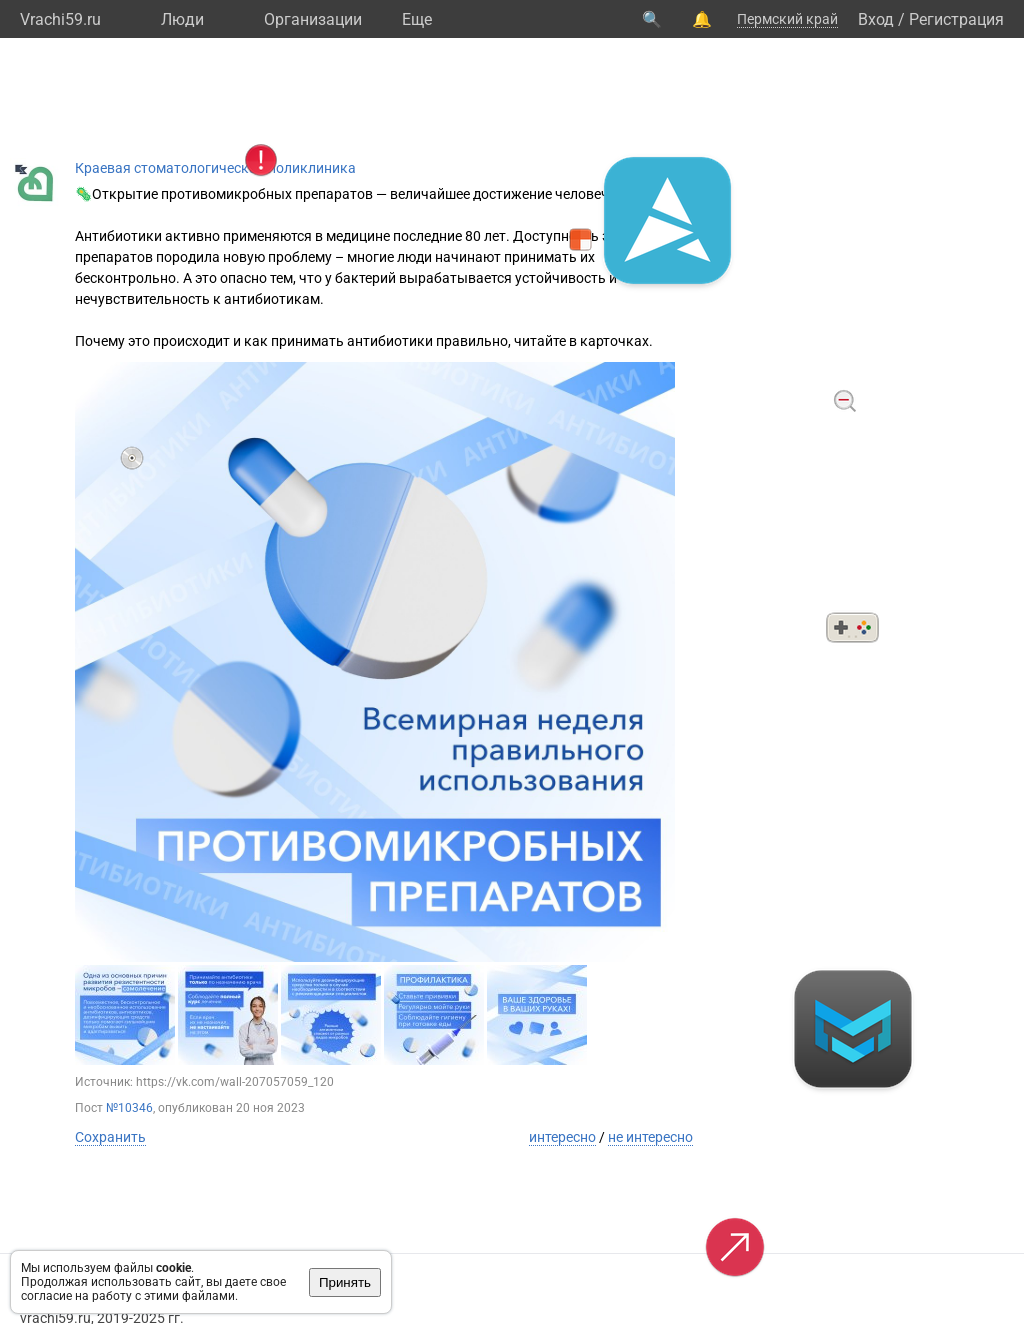 Image resolution: width=1024 pixels, height=1324 pixels. What do you see at coordinates (845, 401) in the screenshot?
I see `zoom out of the current view` at bounding box center [845, 401].